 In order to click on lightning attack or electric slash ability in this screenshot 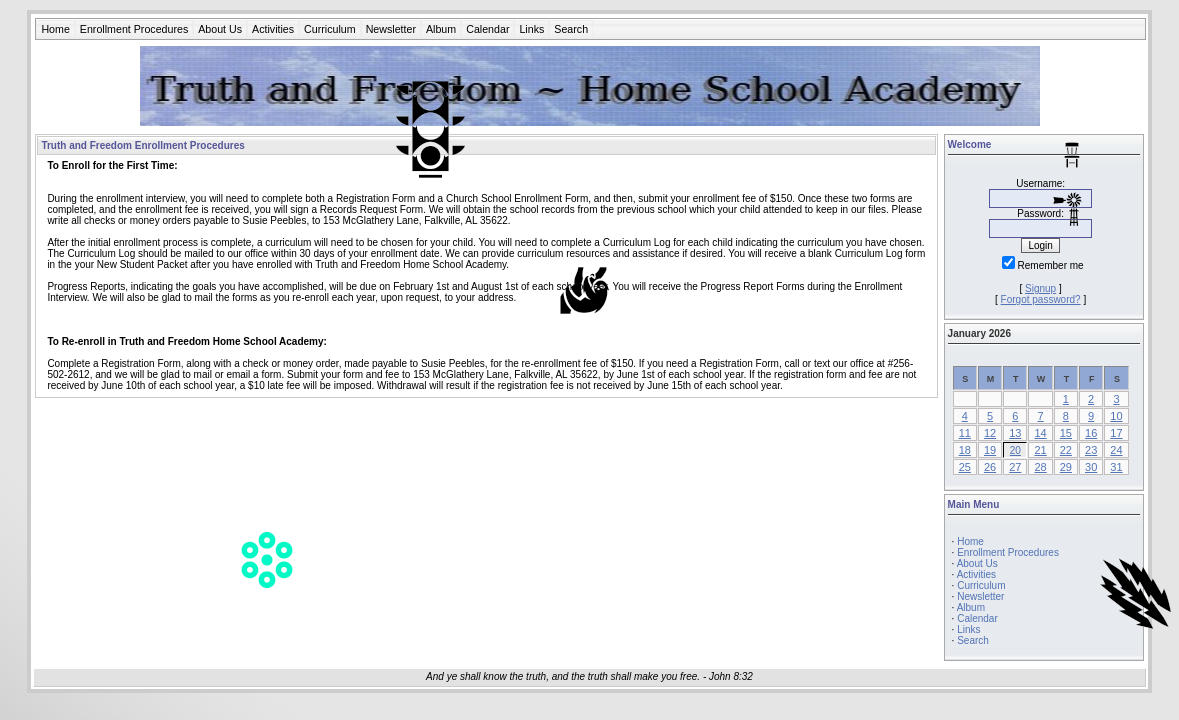, I will do `click(1136, 593)`.